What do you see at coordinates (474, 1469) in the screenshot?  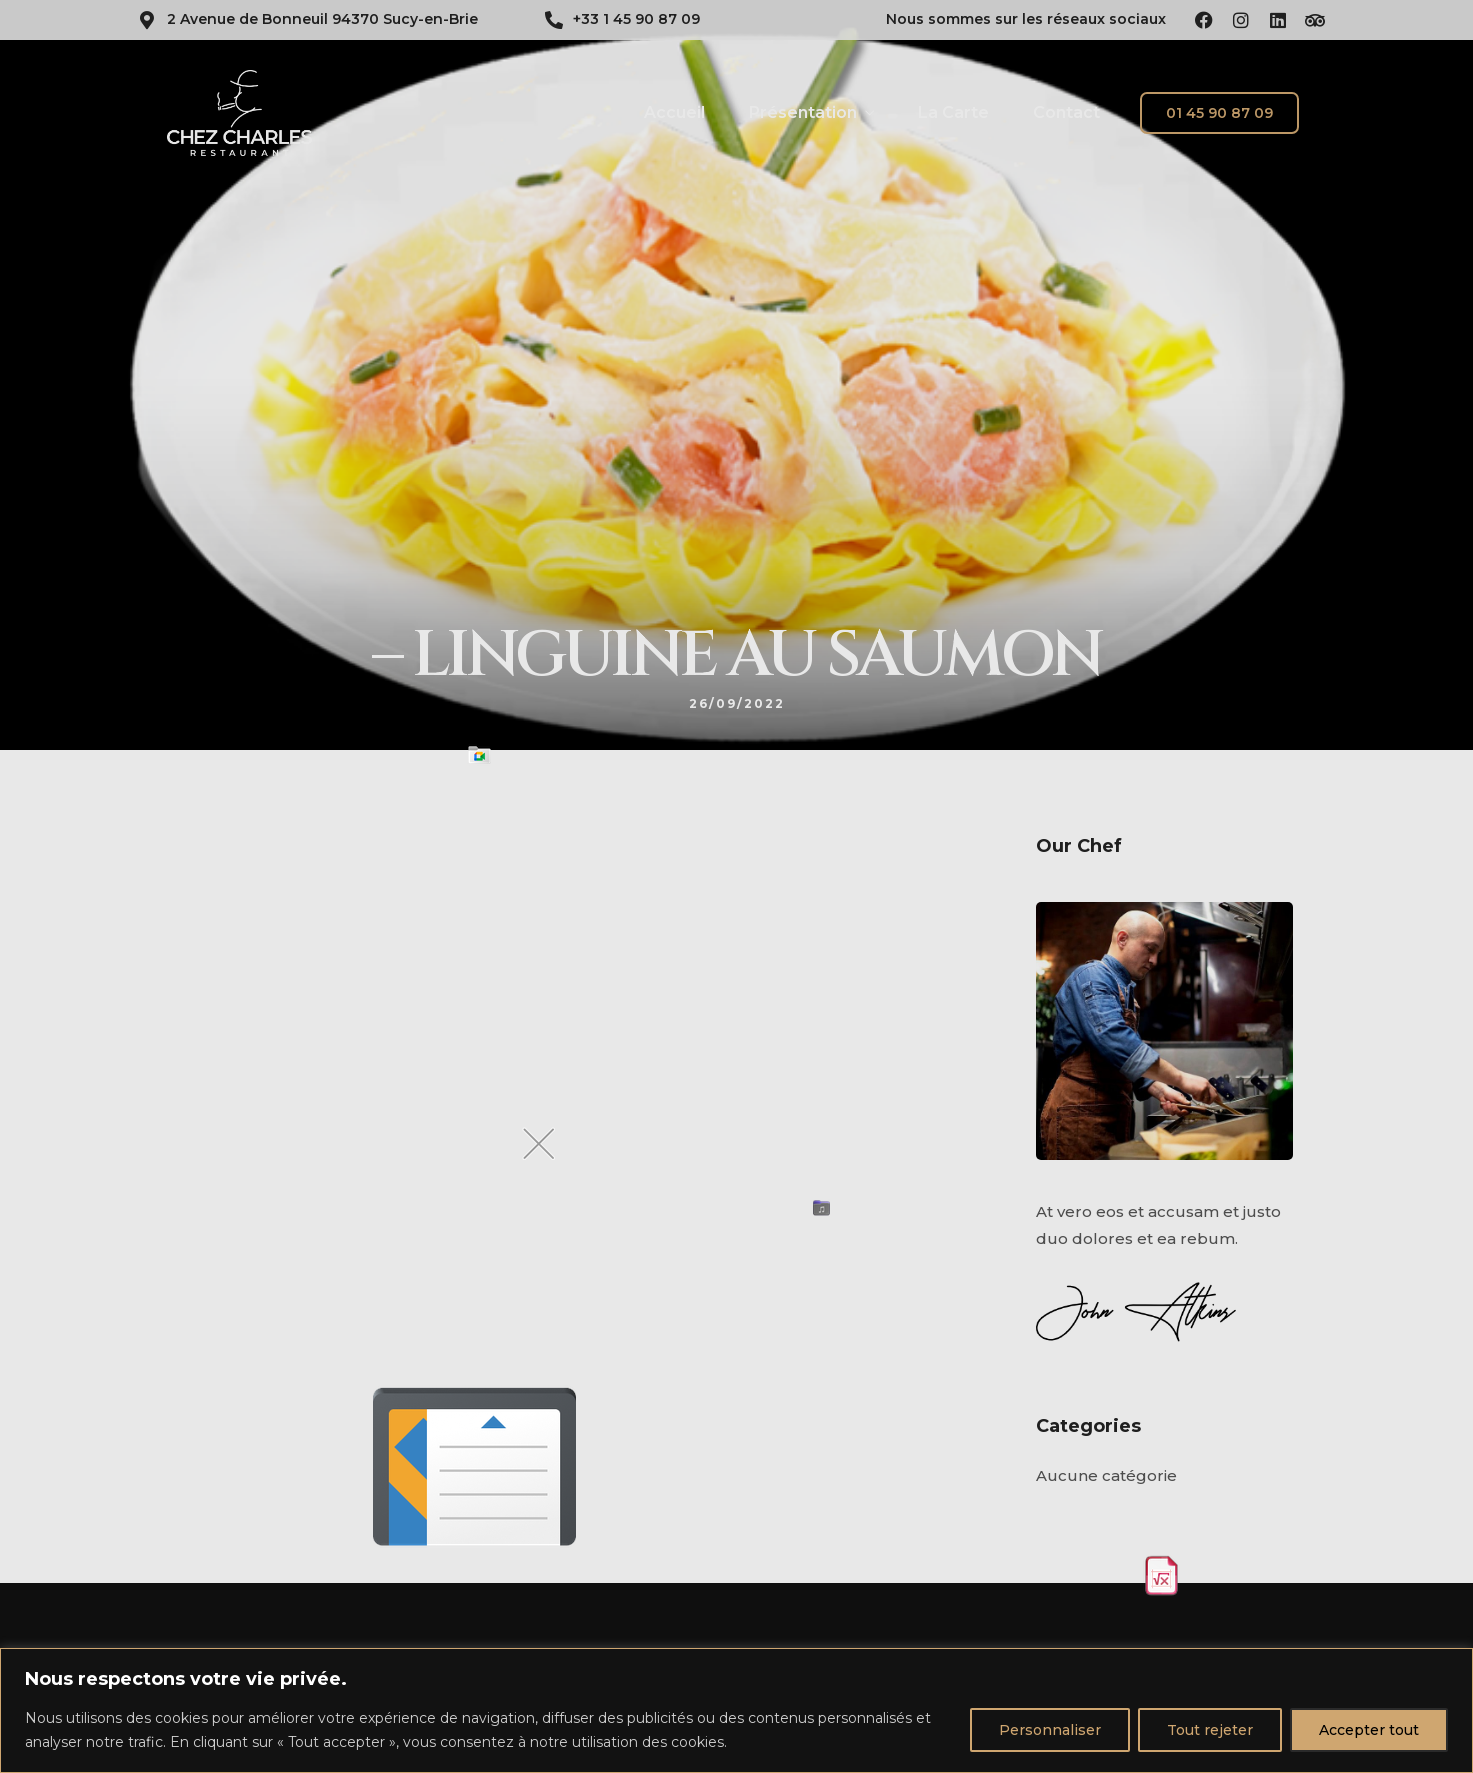 I see `open task manager or running applications` at bounding box center [474, 1469].